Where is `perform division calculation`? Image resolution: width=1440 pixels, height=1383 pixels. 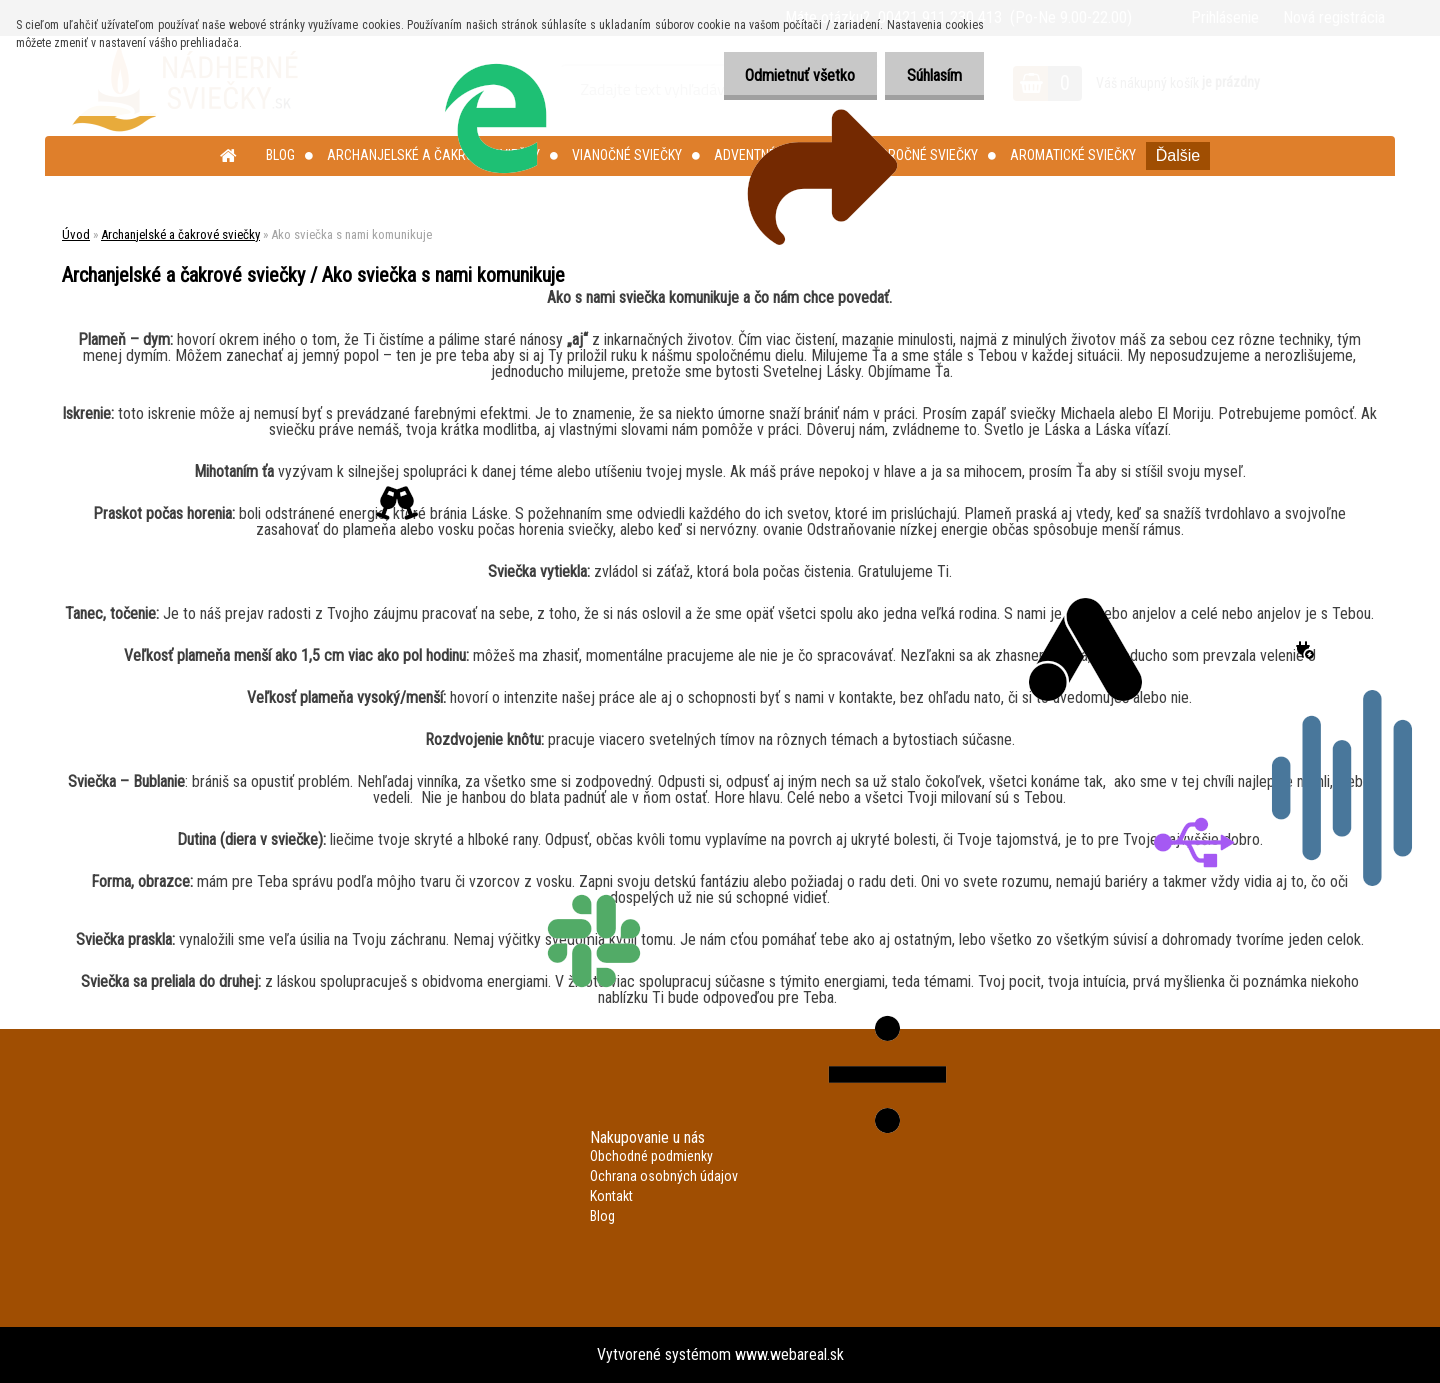
perform division calculation is located at coordinates (887, 1074).